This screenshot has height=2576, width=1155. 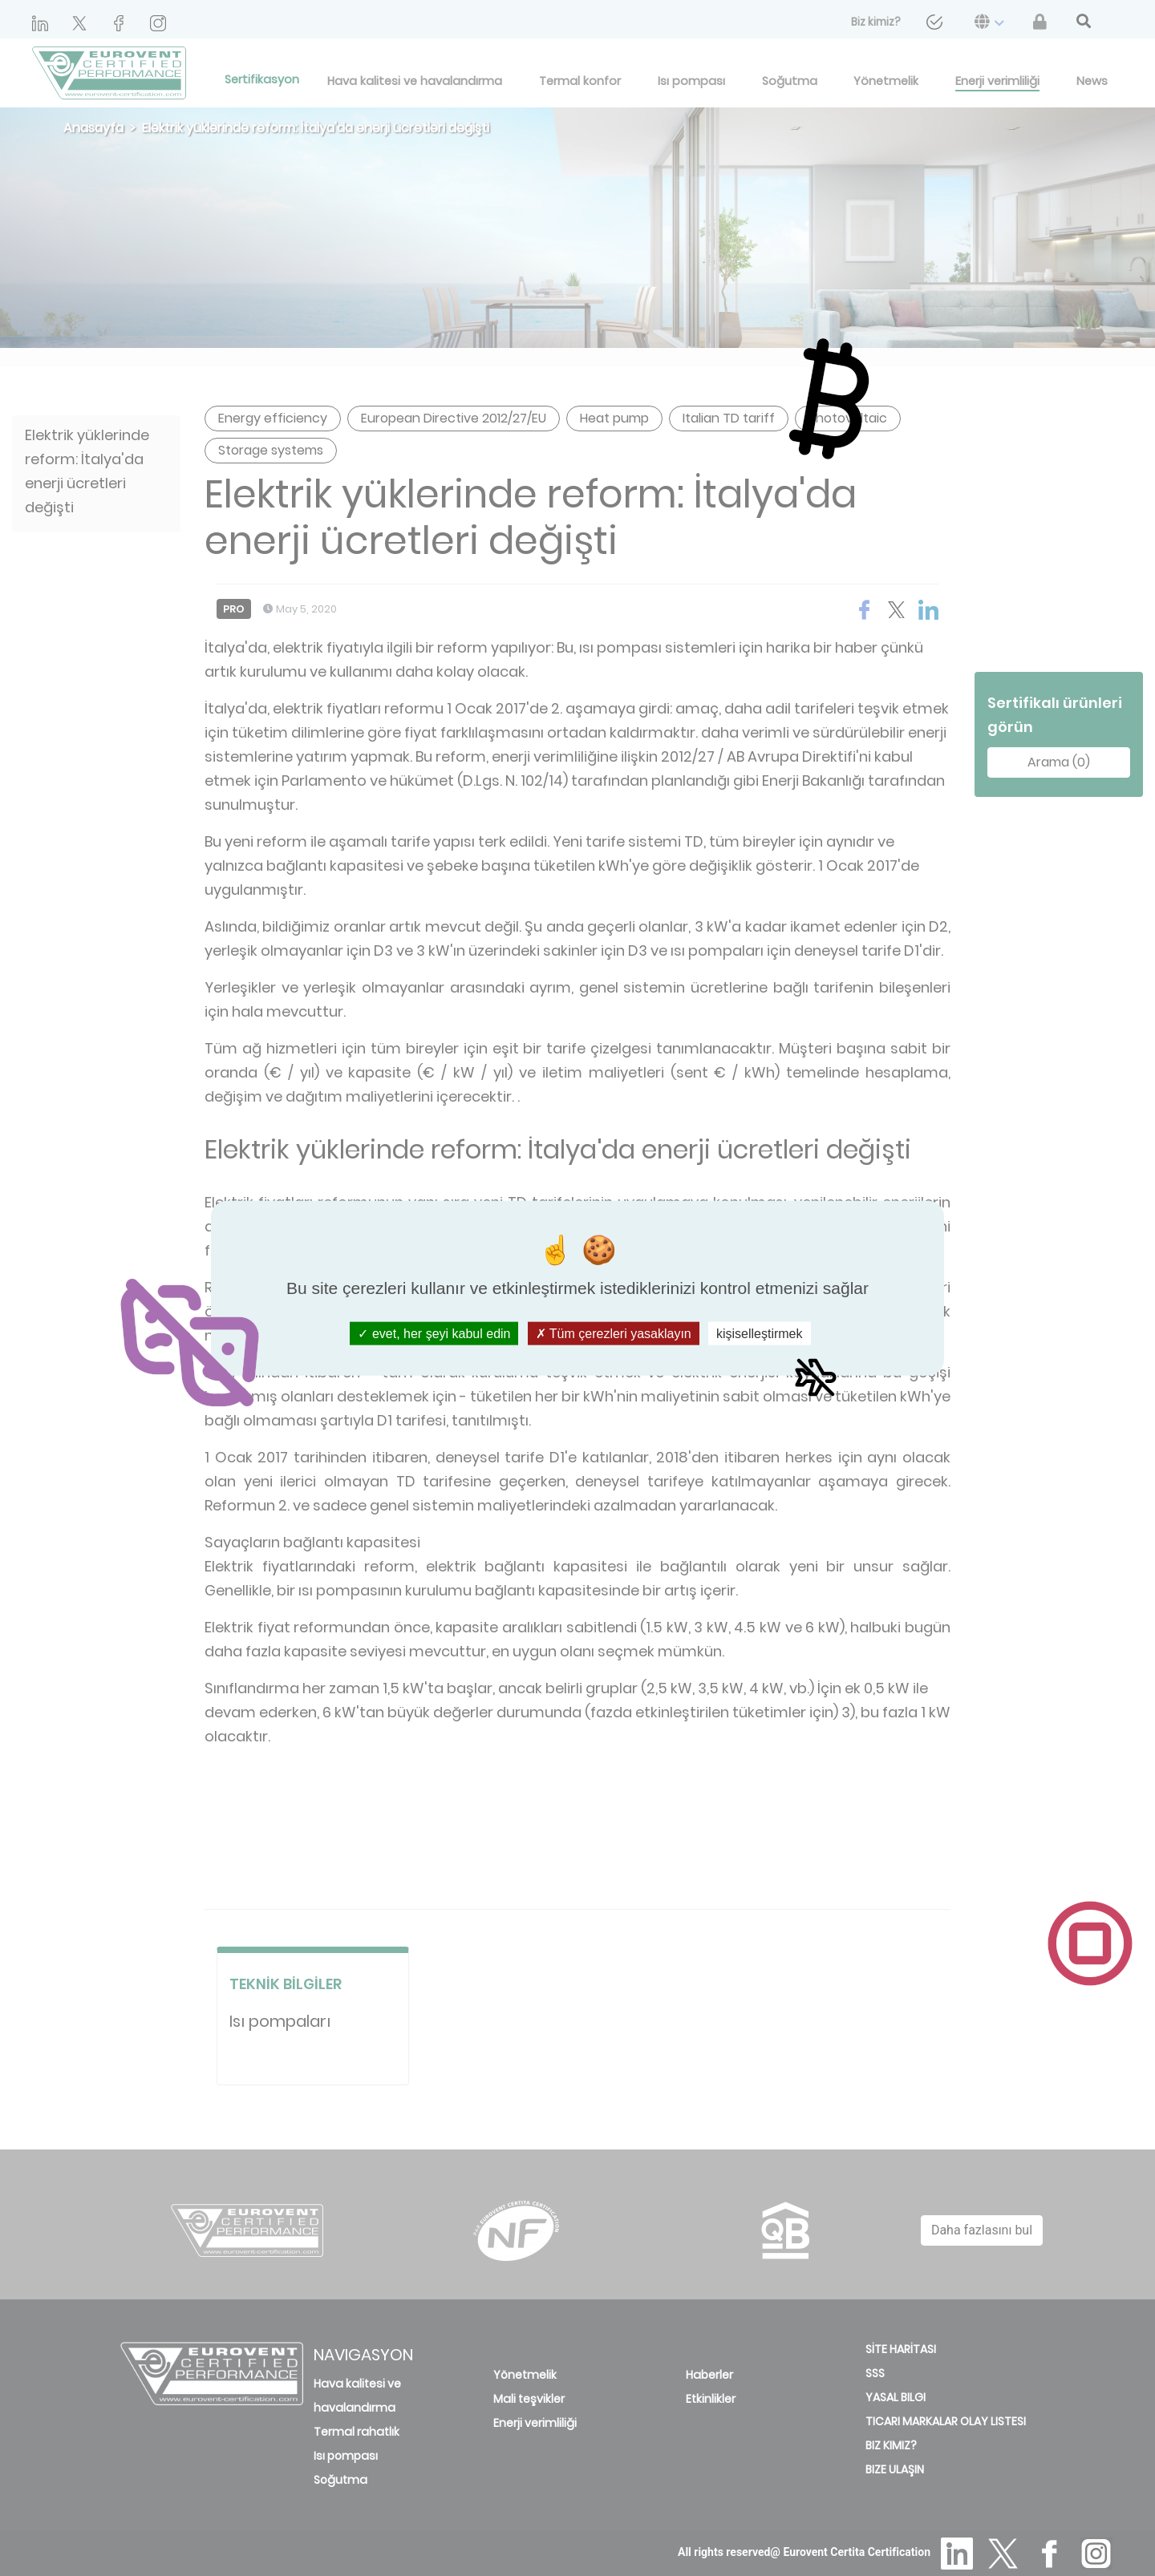 I want to click on playstation square button symbol, so click(x=1090, y=1943).